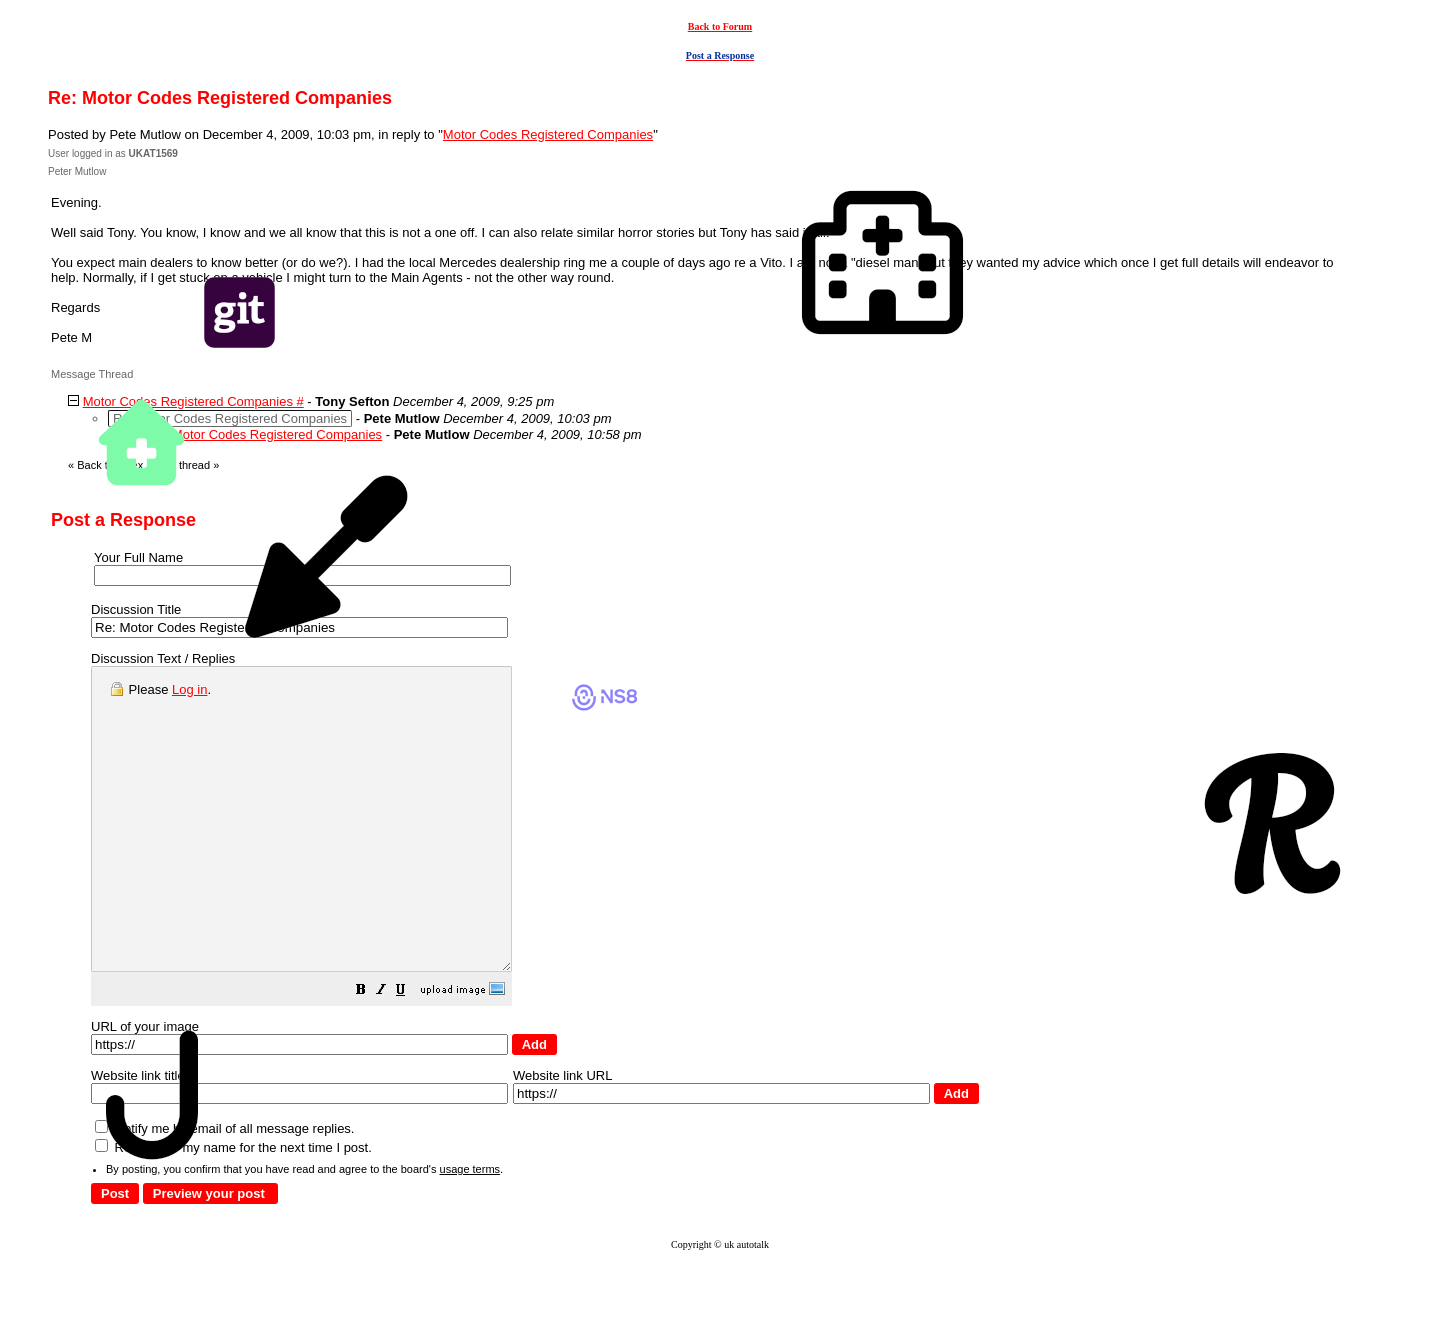 The width and height of the screenshot is (1440, 1324). What do you see at coordinates (1272, 823) in the screenshot?
I see `open the RunRun.it app` at bounding box center [1272, 823].